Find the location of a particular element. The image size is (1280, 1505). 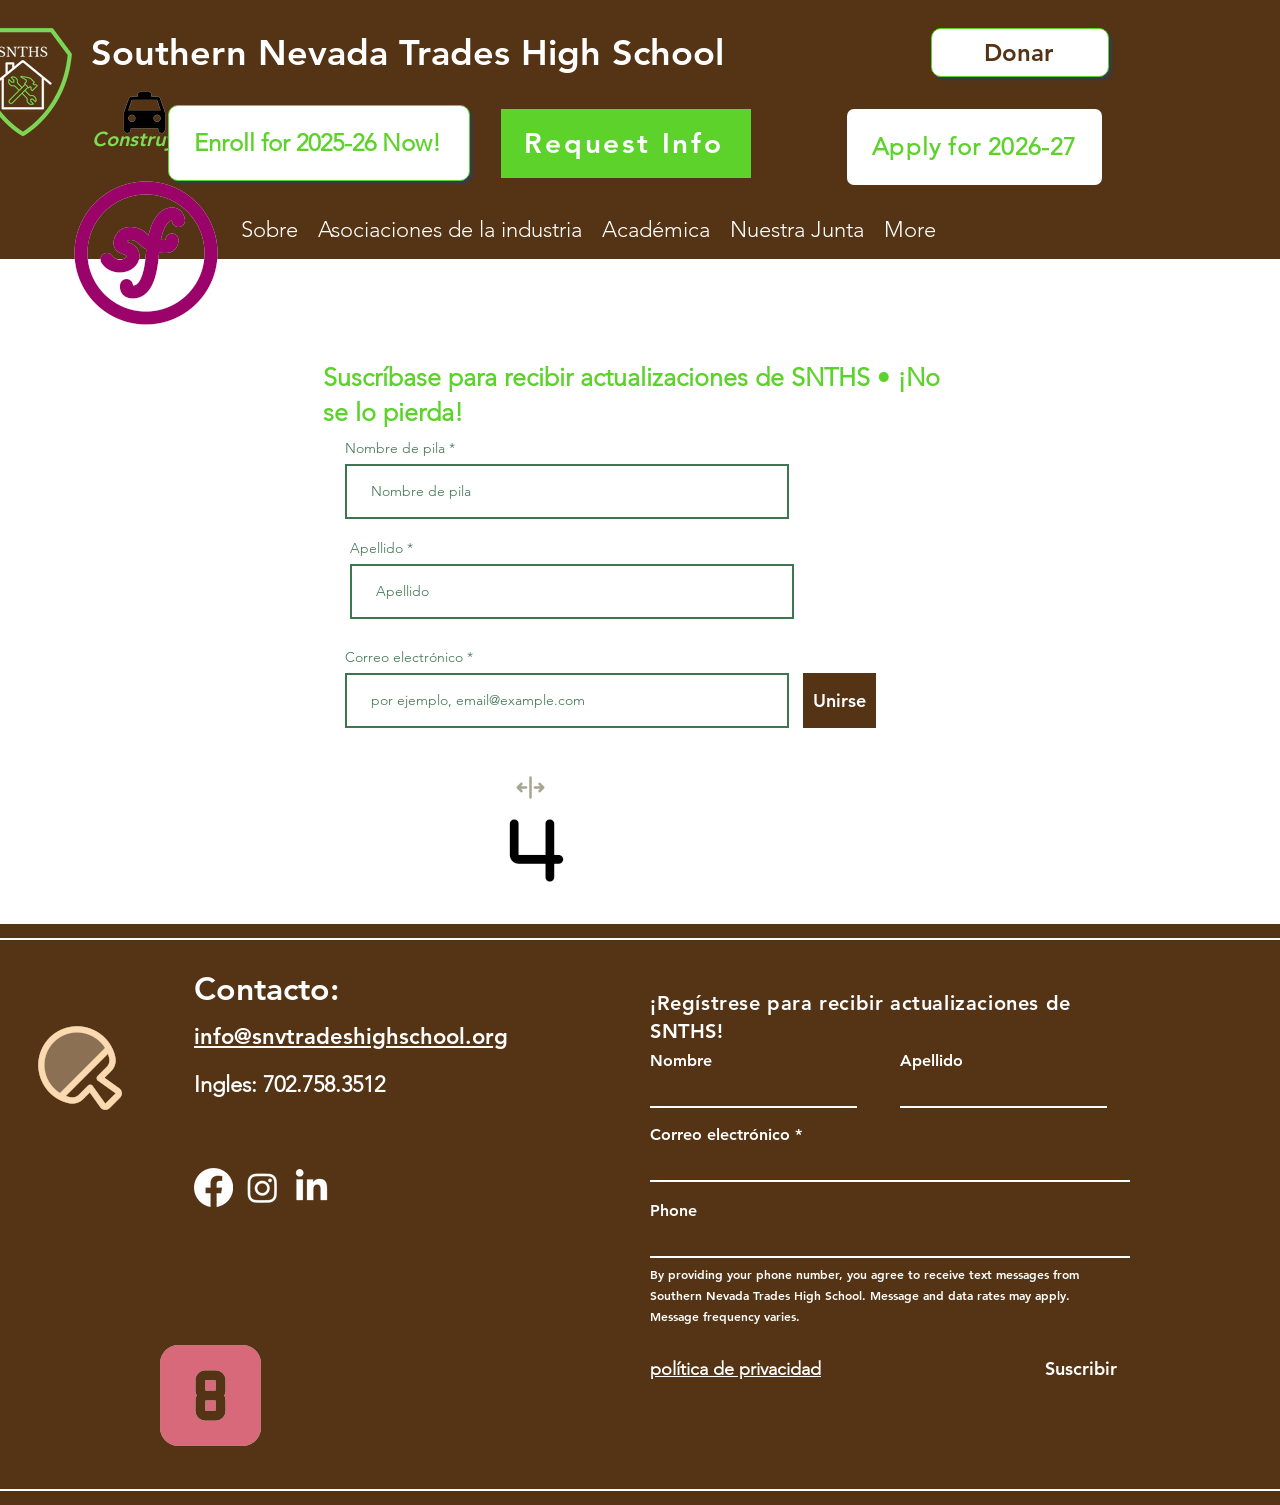

access ping pong or table tennis game is located at coordinates (78, 1066).